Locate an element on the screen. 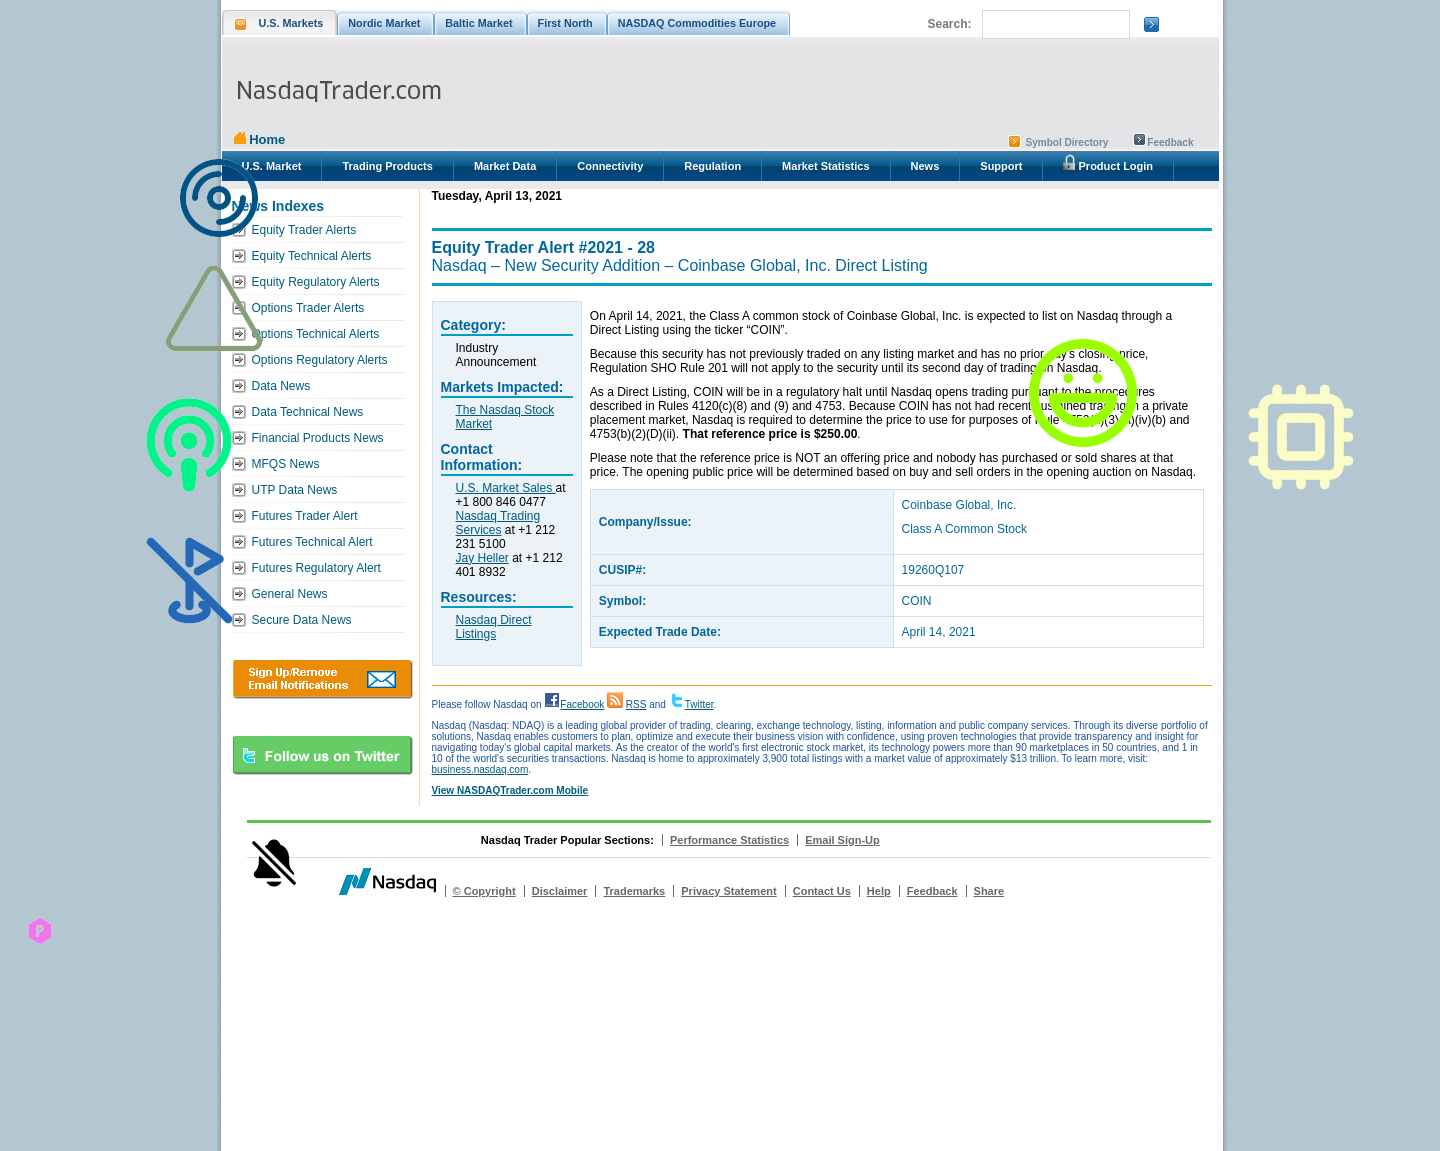 Image resolution: width=1440 pixels, height=1151 pixels. access podcast library is located at coordinates (189, 445).